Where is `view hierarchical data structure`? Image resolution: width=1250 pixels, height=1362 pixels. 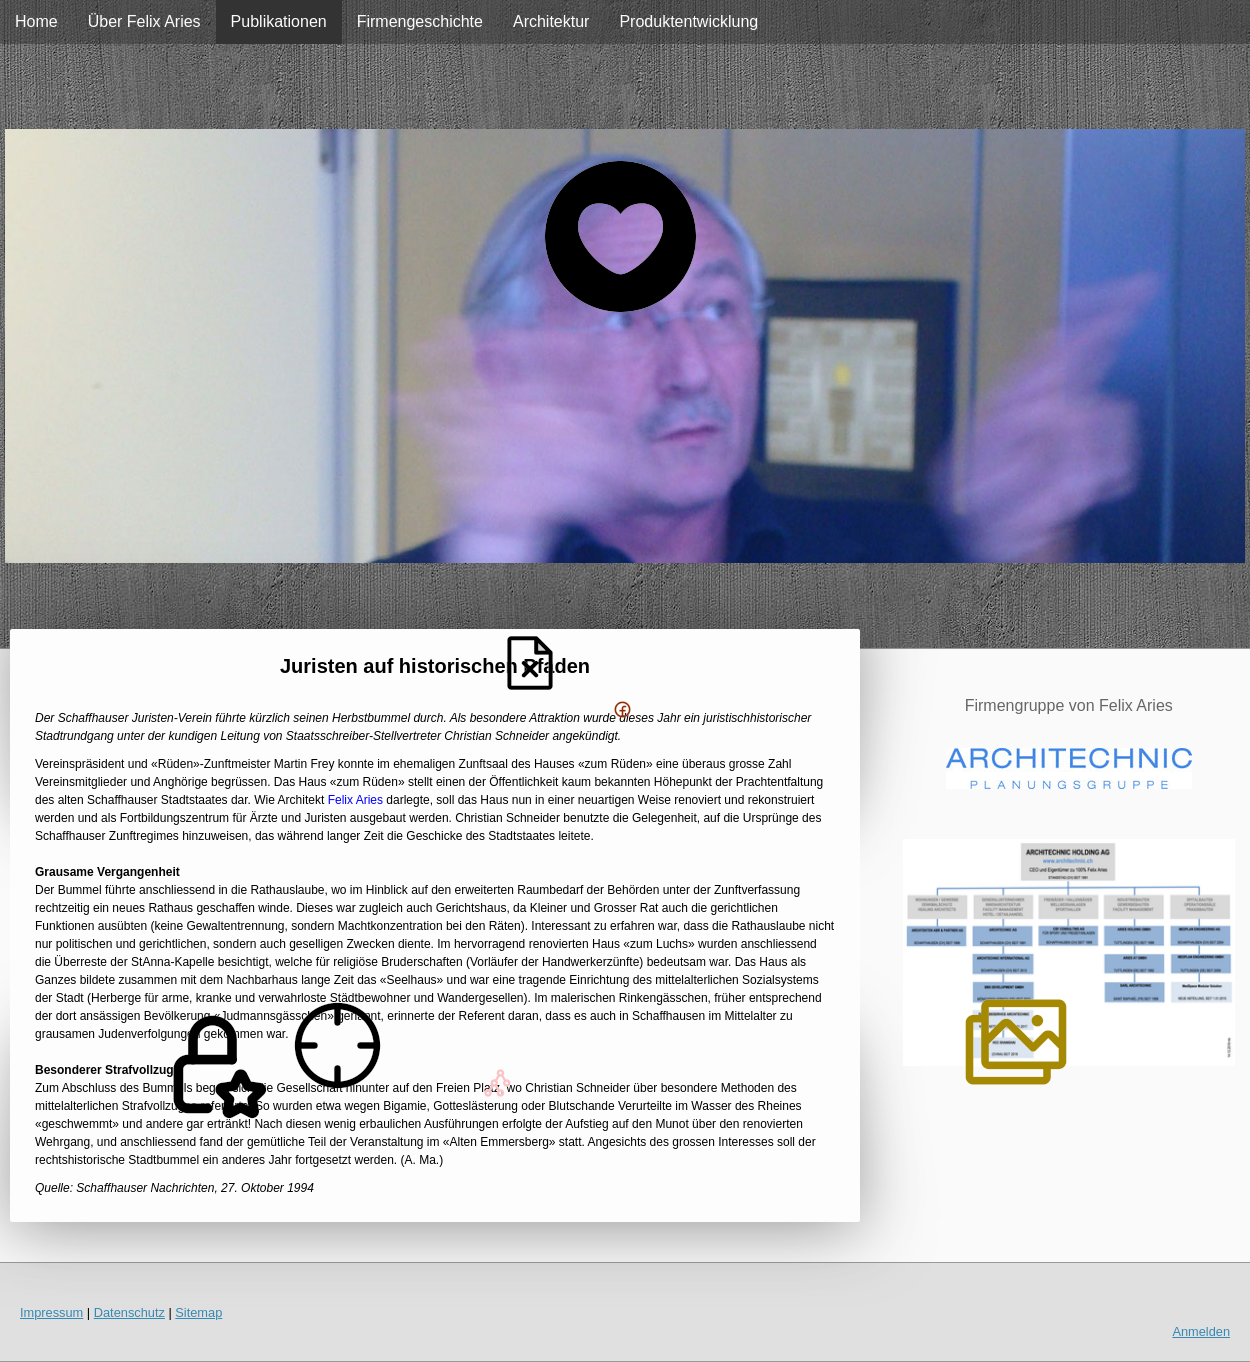 view hierarchical data structure is located at coordinates (498, 1083).